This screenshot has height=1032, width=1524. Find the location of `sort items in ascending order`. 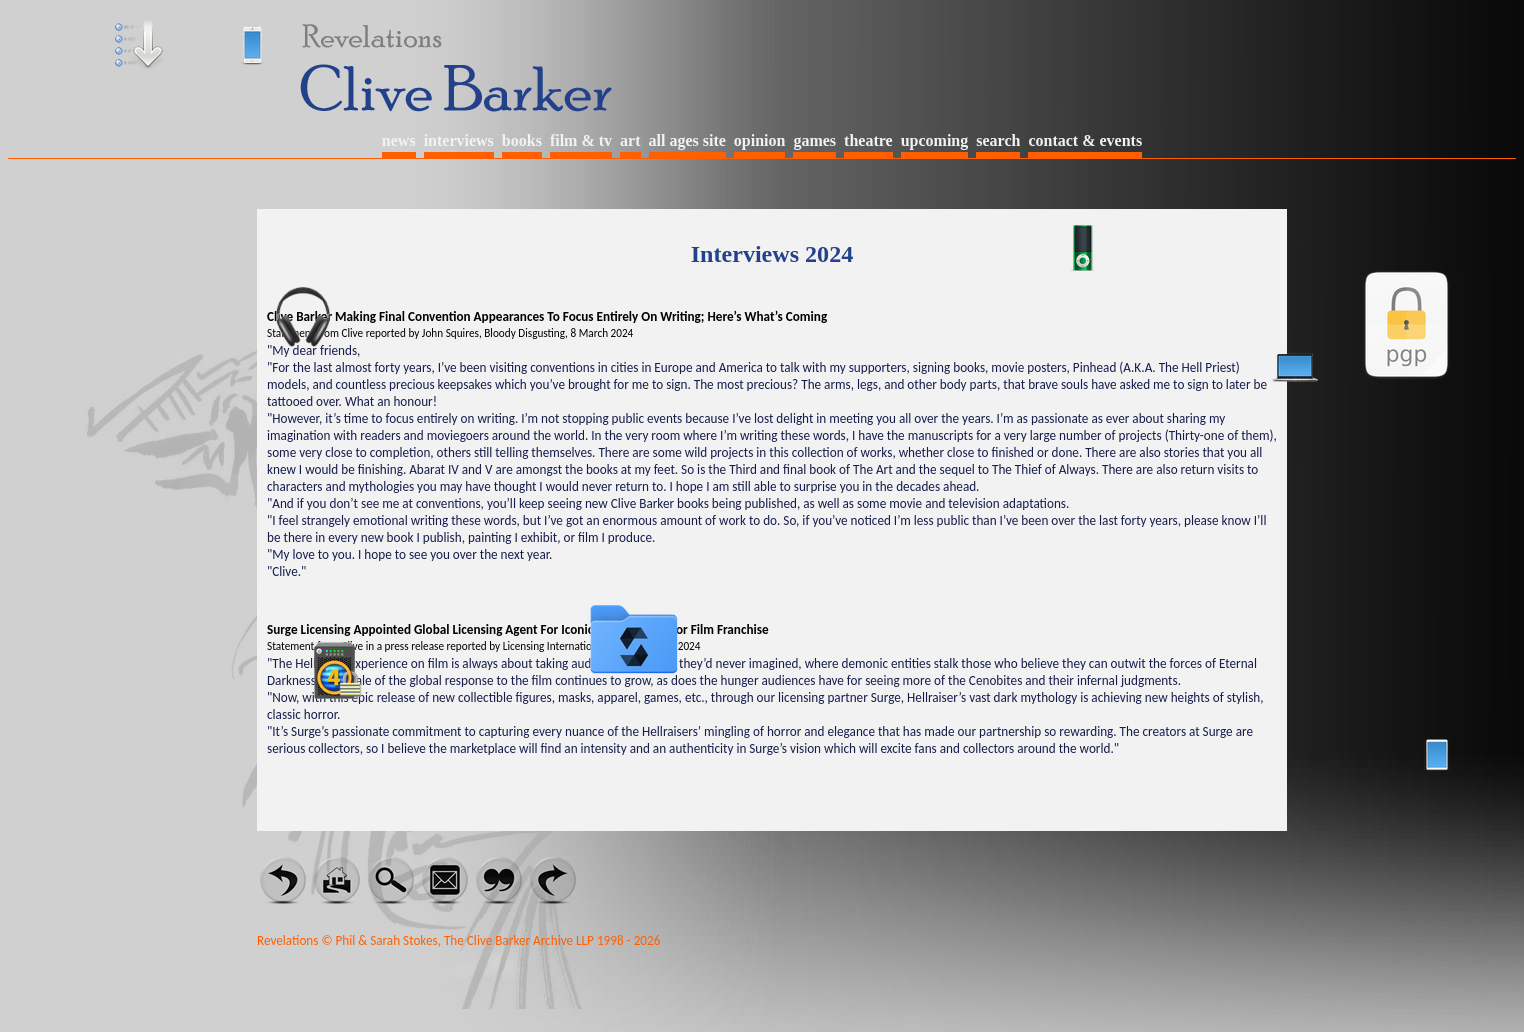

sort items in ascending order is located at coordinates (141, 46).